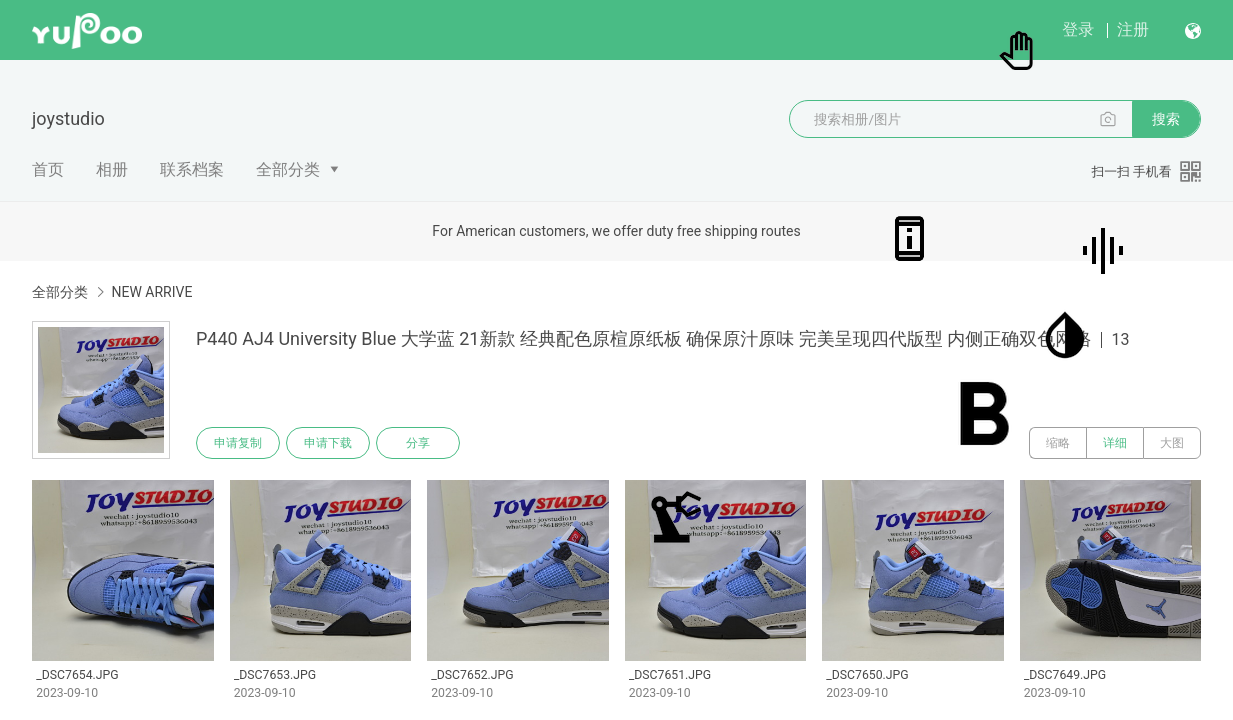  What do you see at coordinates (1065, 335) in the screenshot?
I see `toggle color inversion or contrast settings` at bounding box center [1065, 335].